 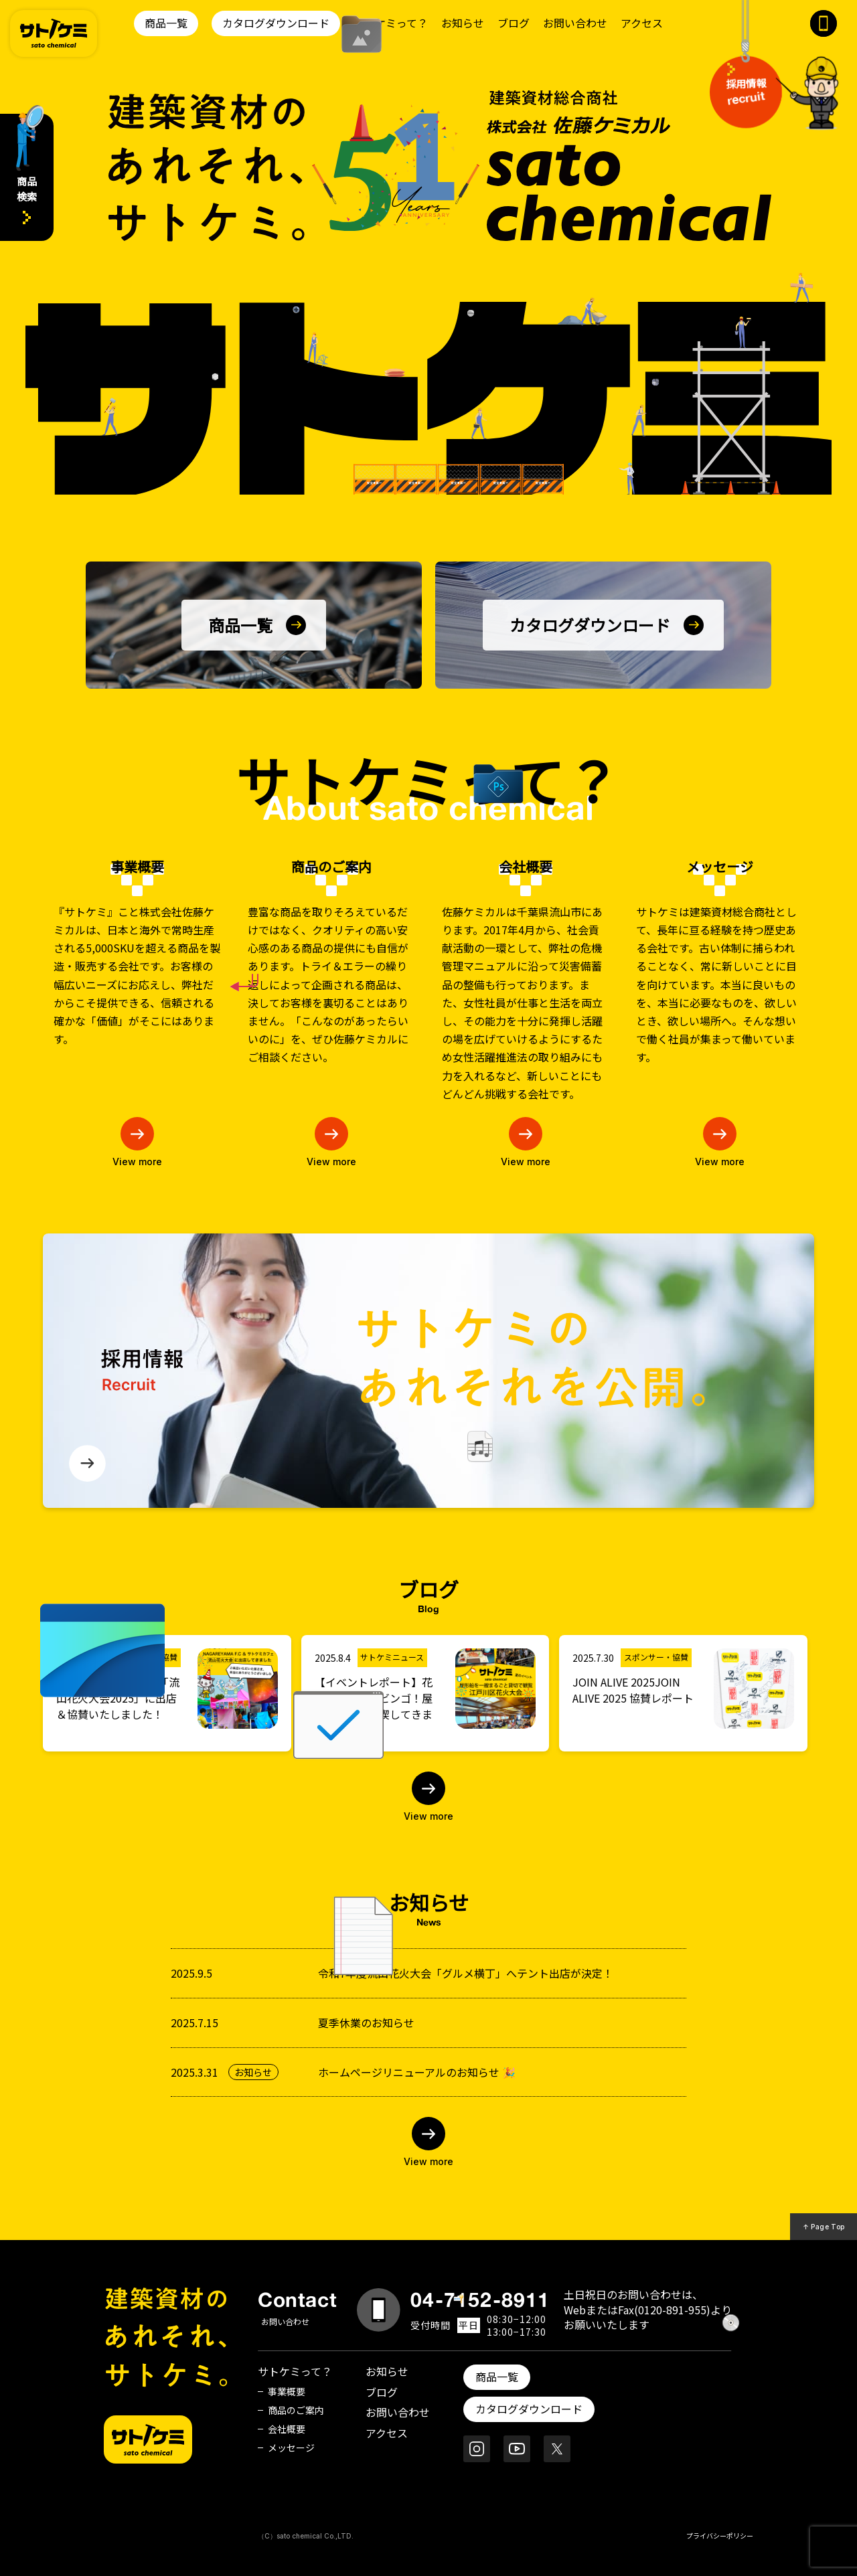 I want to click on access cd/dvd drive, so click(x=730, y=2322).